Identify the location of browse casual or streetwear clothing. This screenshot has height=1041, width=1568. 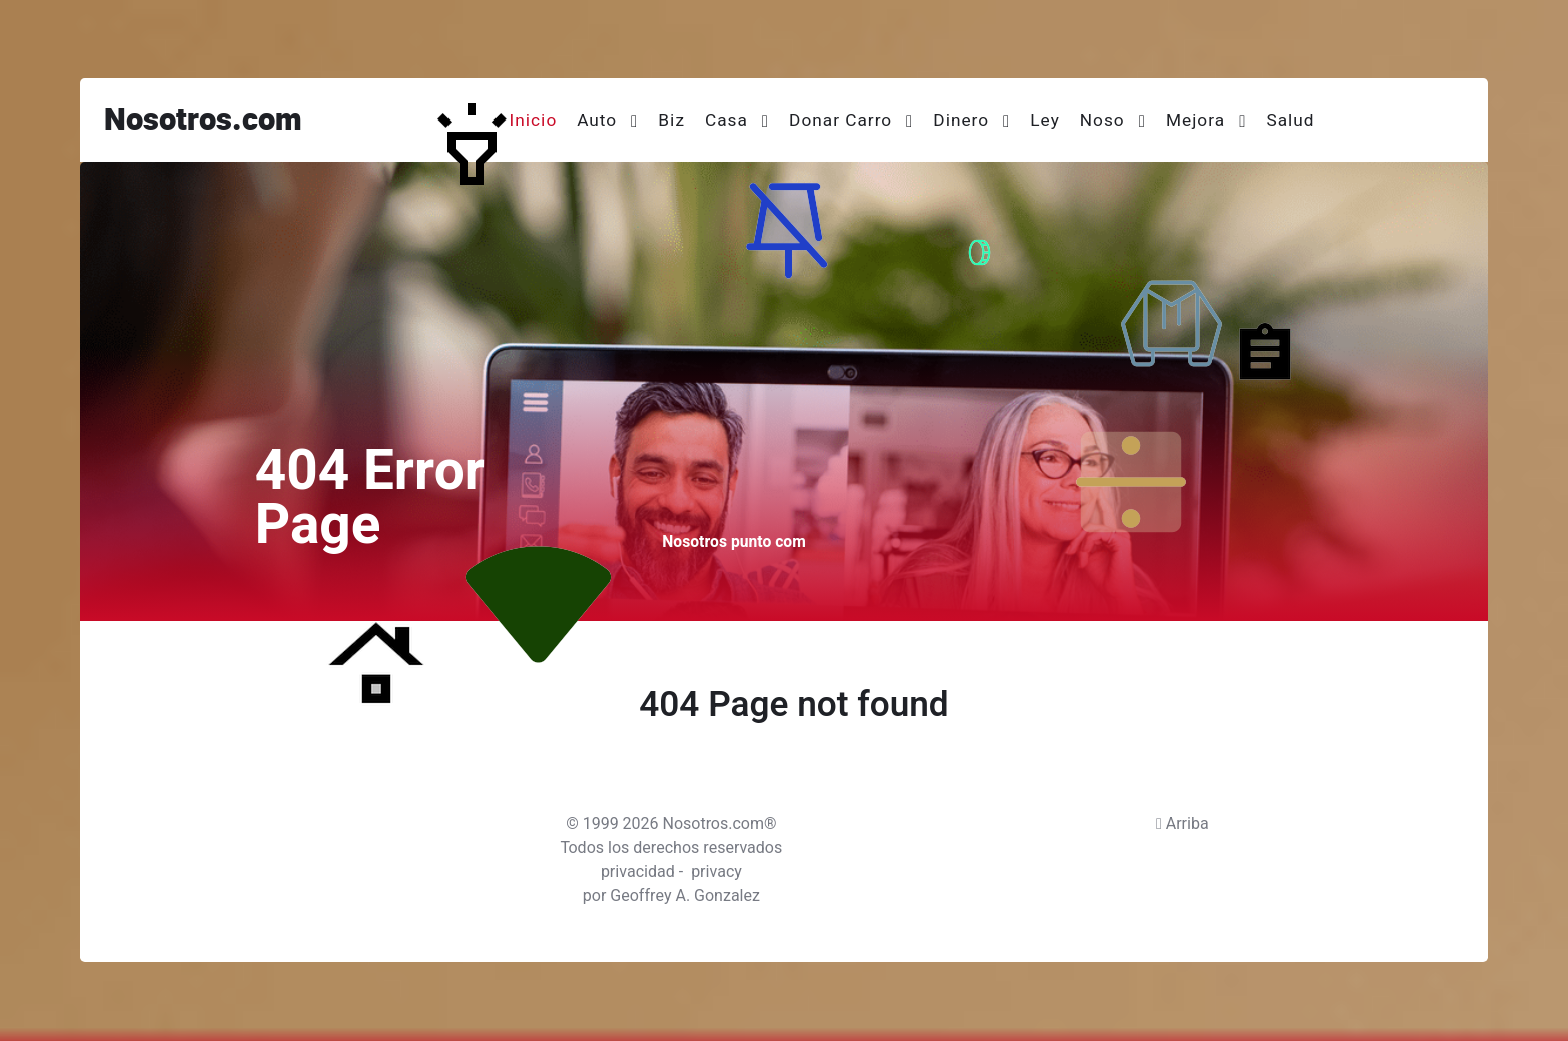
(1171, 323).